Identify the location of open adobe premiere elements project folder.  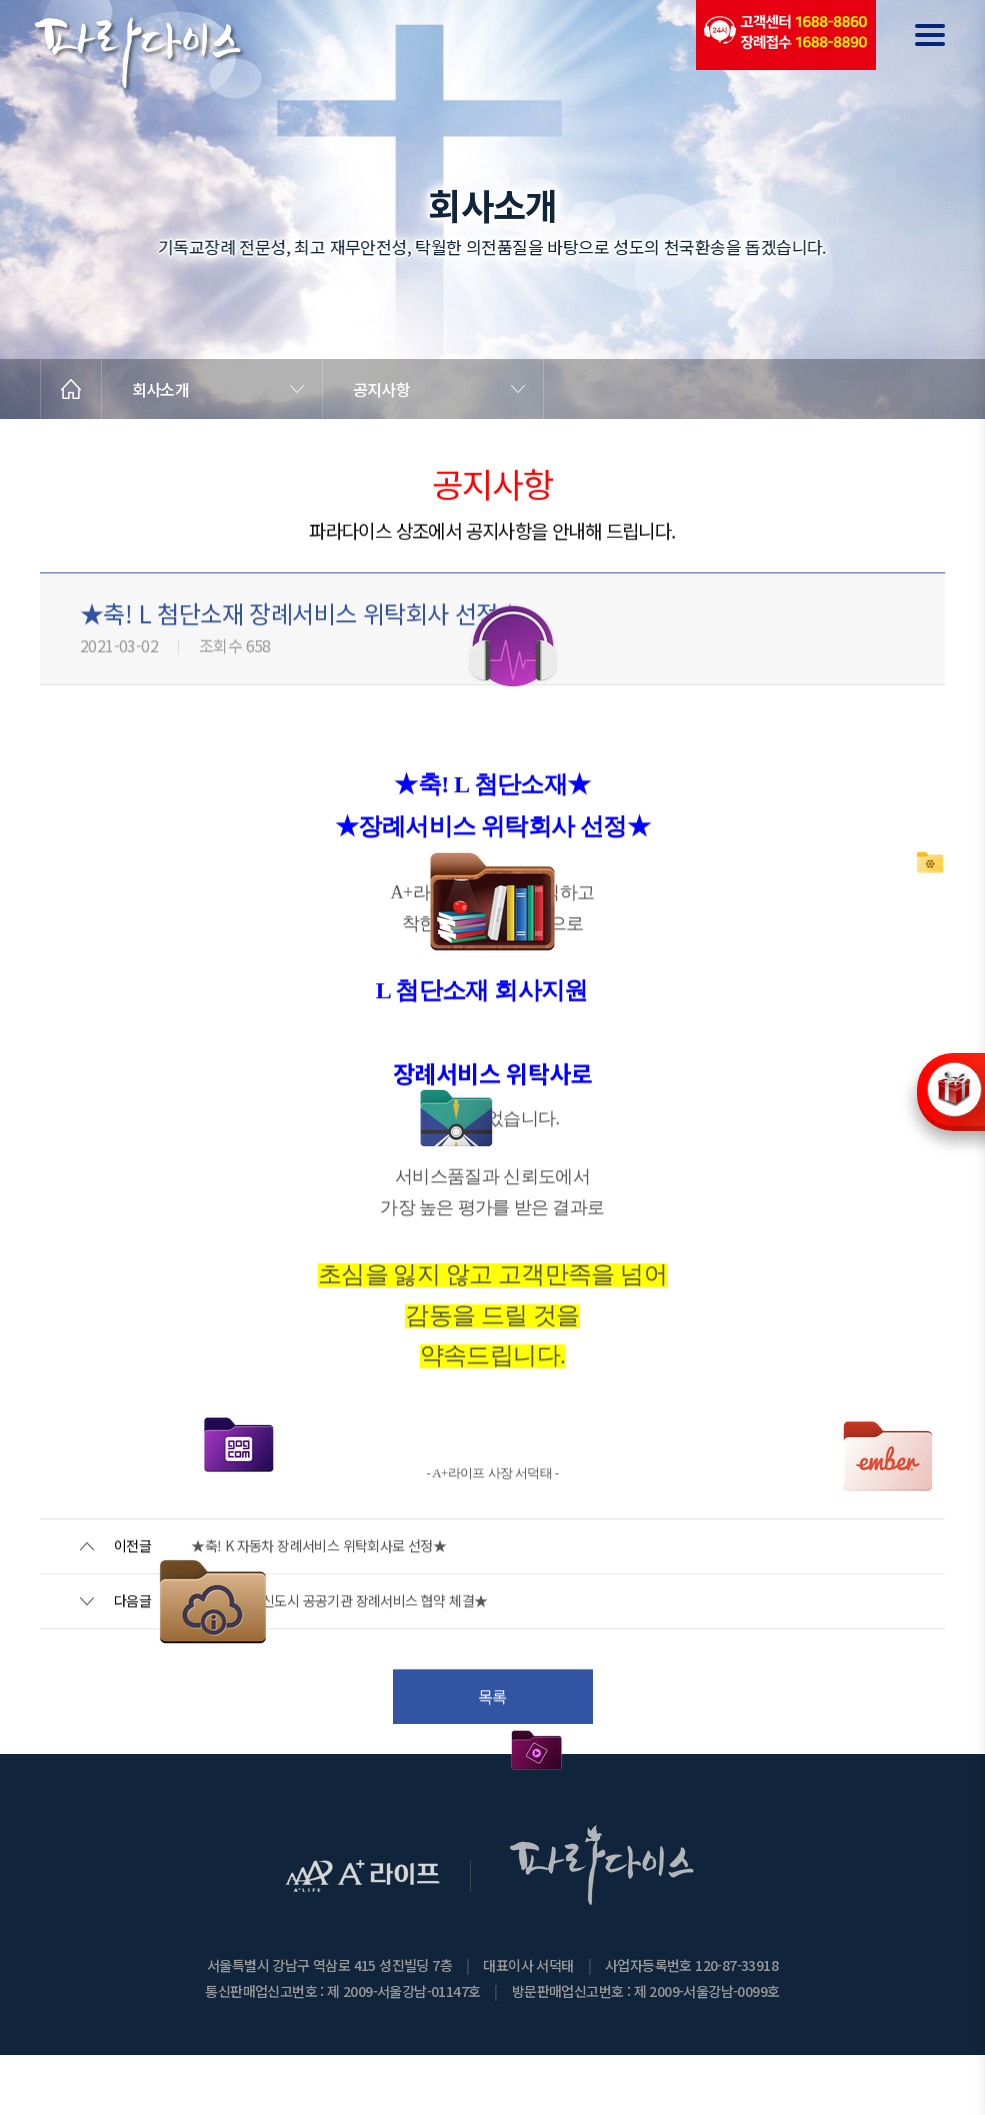
(536, 1751).